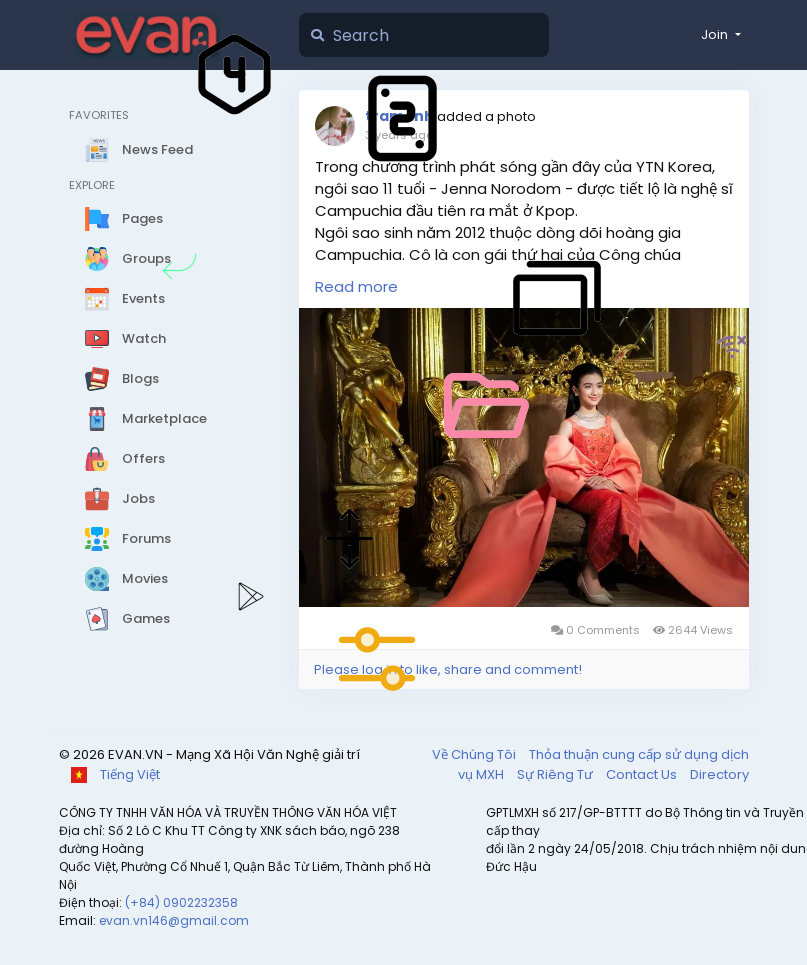 The image size is (807, 965). What do you see at coordinates (557, 298) in the screenshot?
I see `view stacked cards or layers` at bounding box center [557, 298].